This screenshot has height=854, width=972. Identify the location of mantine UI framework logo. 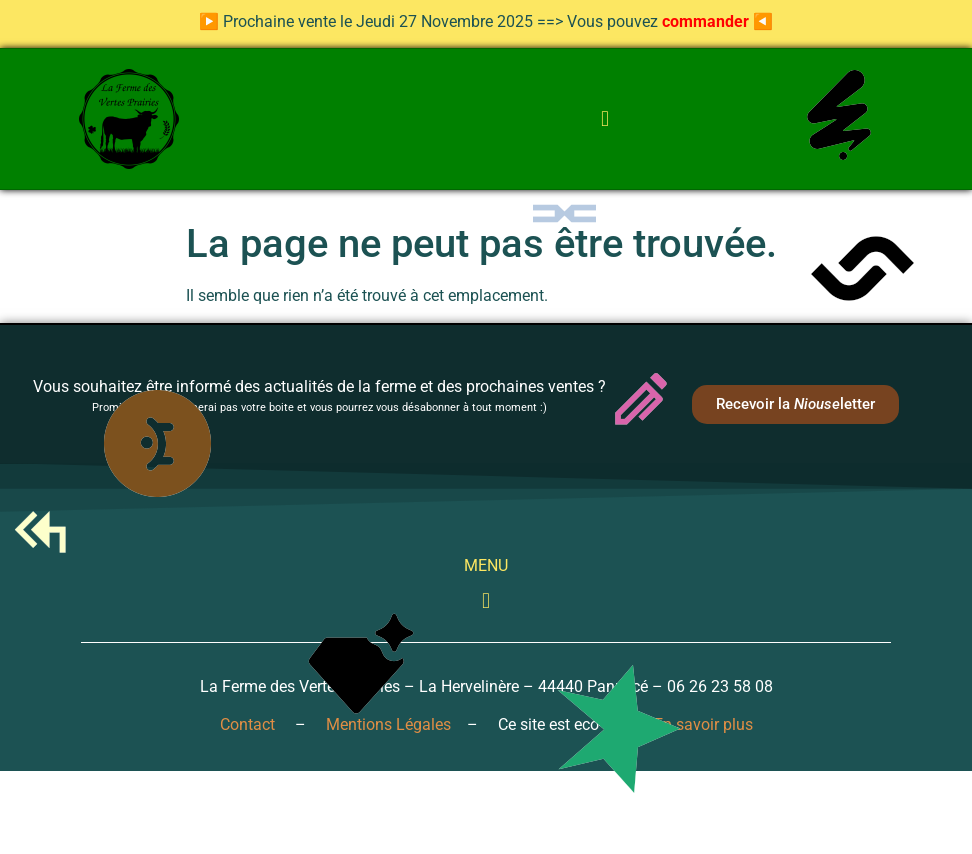
(157, 443).